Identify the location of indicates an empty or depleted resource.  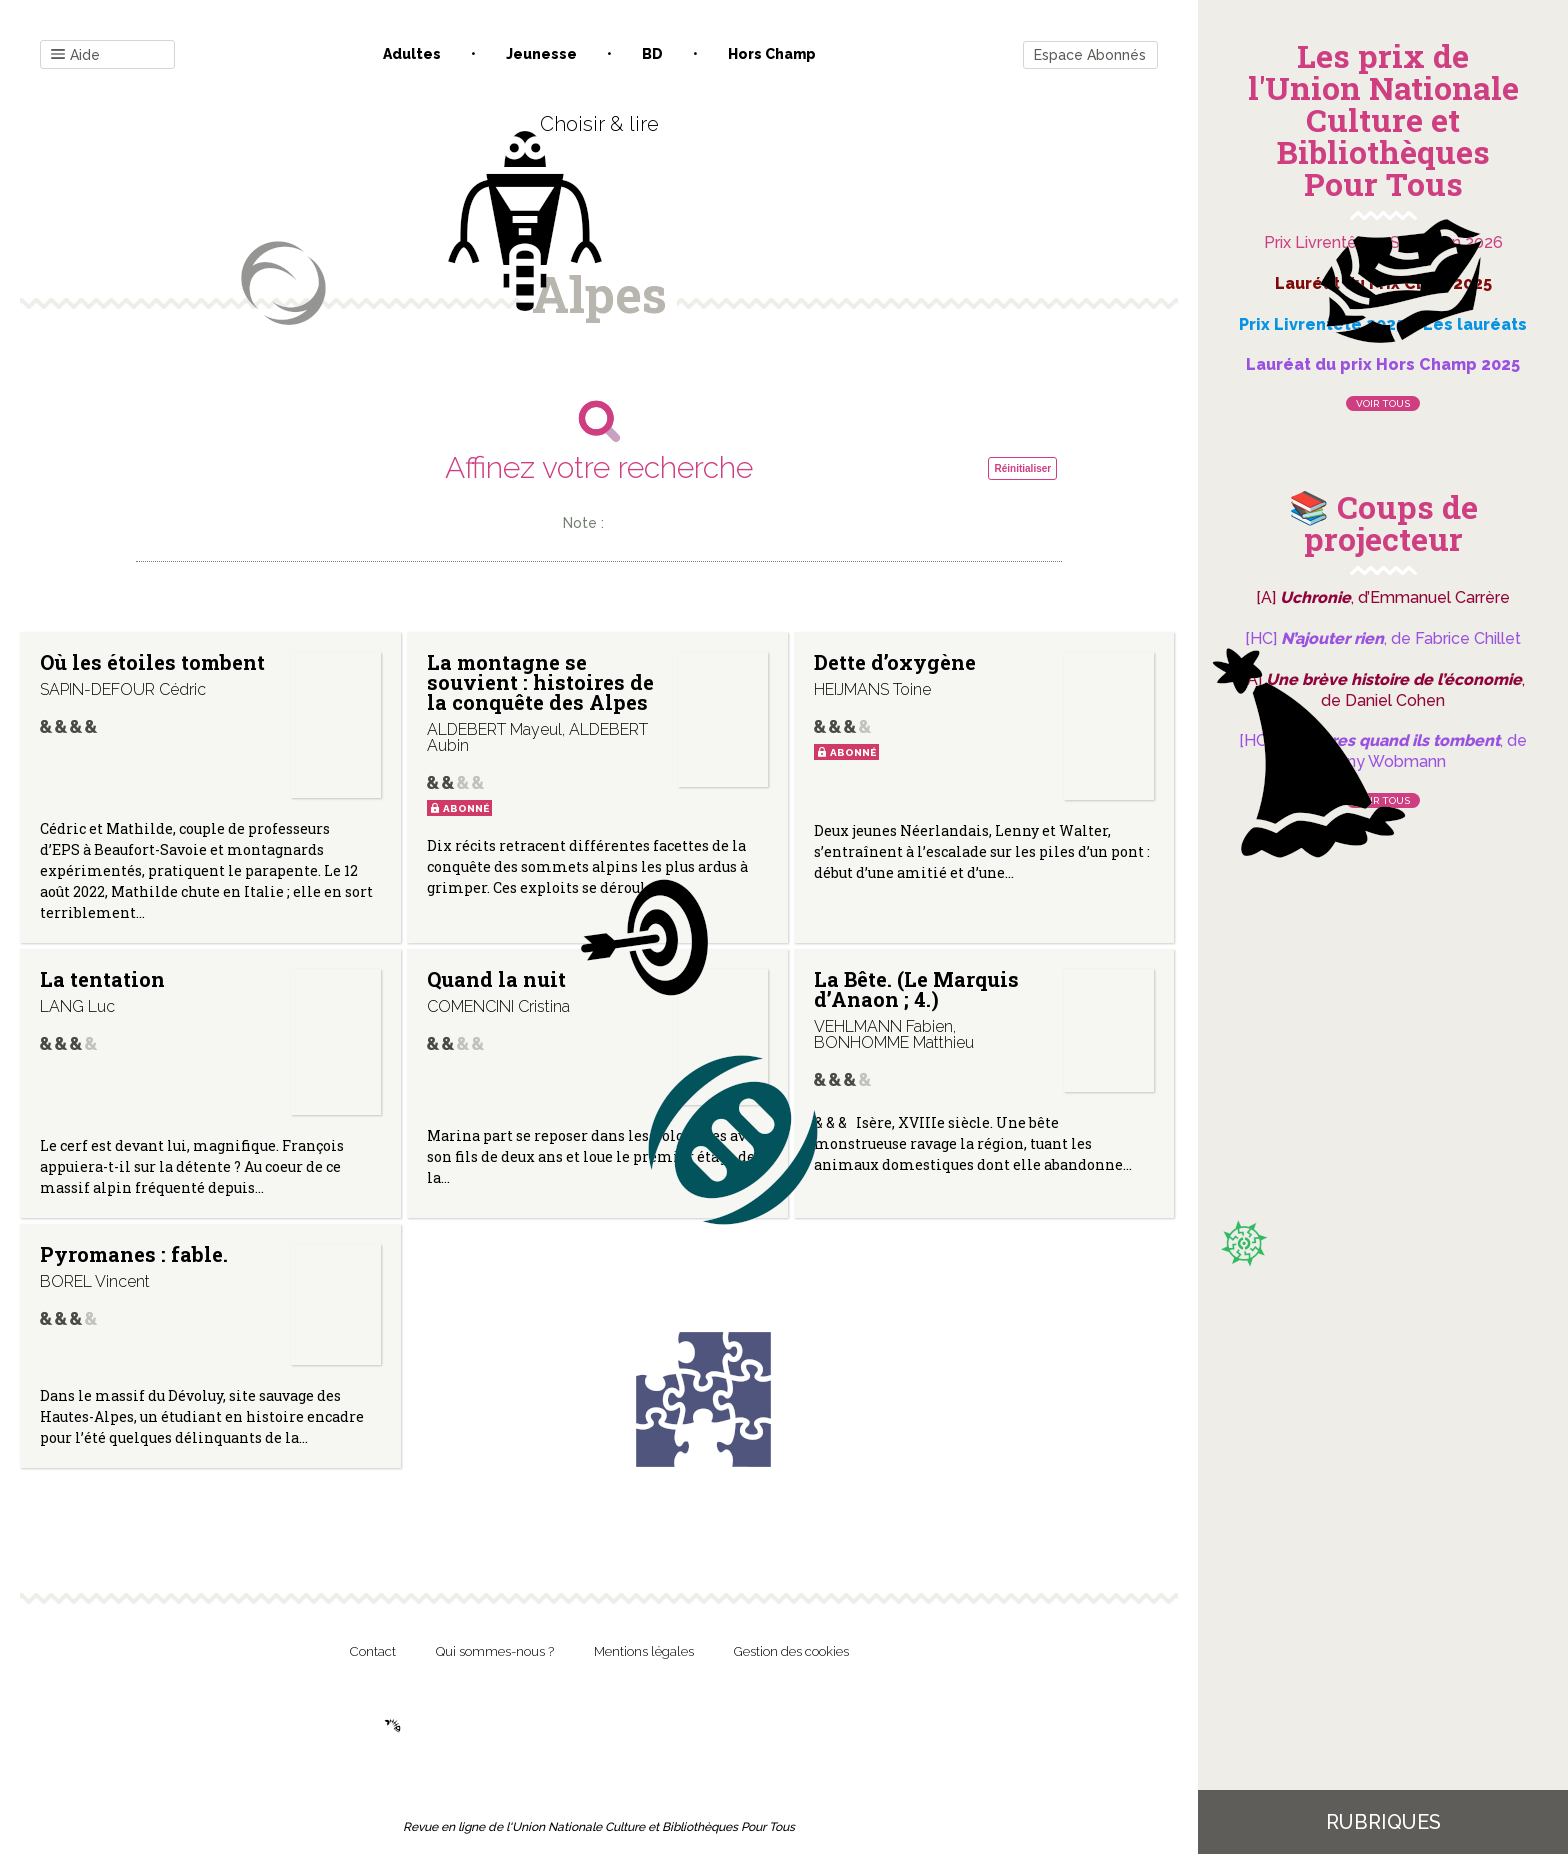
(392, 1725).